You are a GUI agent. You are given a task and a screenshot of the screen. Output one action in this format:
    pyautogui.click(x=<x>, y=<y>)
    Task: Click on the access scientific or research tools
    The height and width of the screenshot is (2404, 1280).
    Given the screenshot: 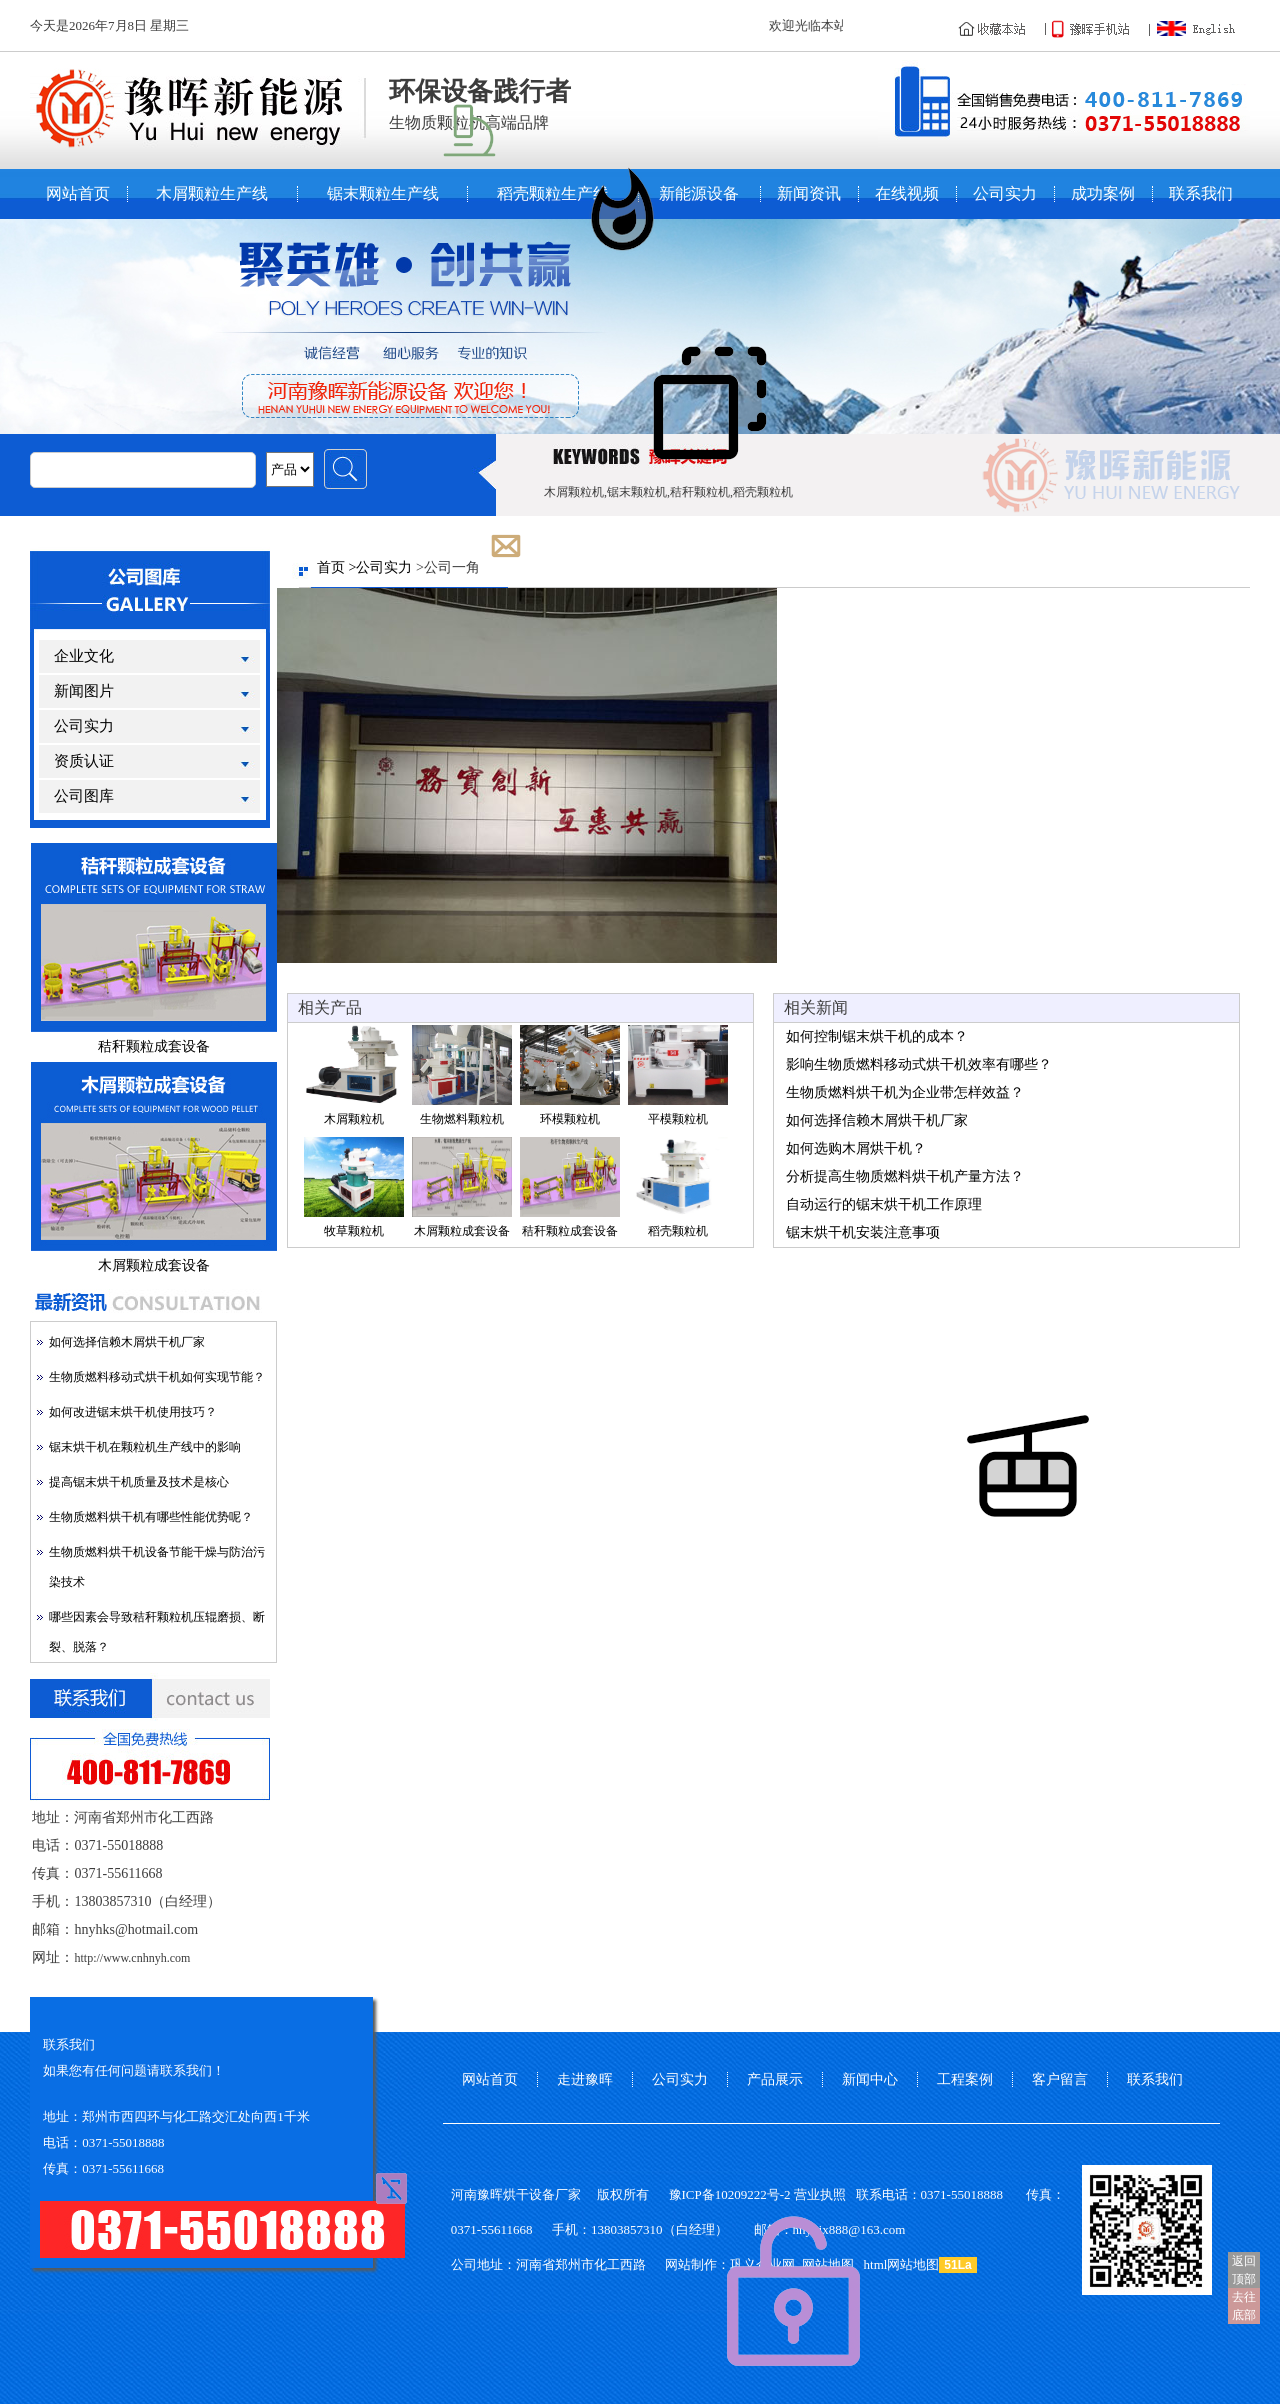 What is the action you would take?
    pyautogui.click(x=469, y=132)
    